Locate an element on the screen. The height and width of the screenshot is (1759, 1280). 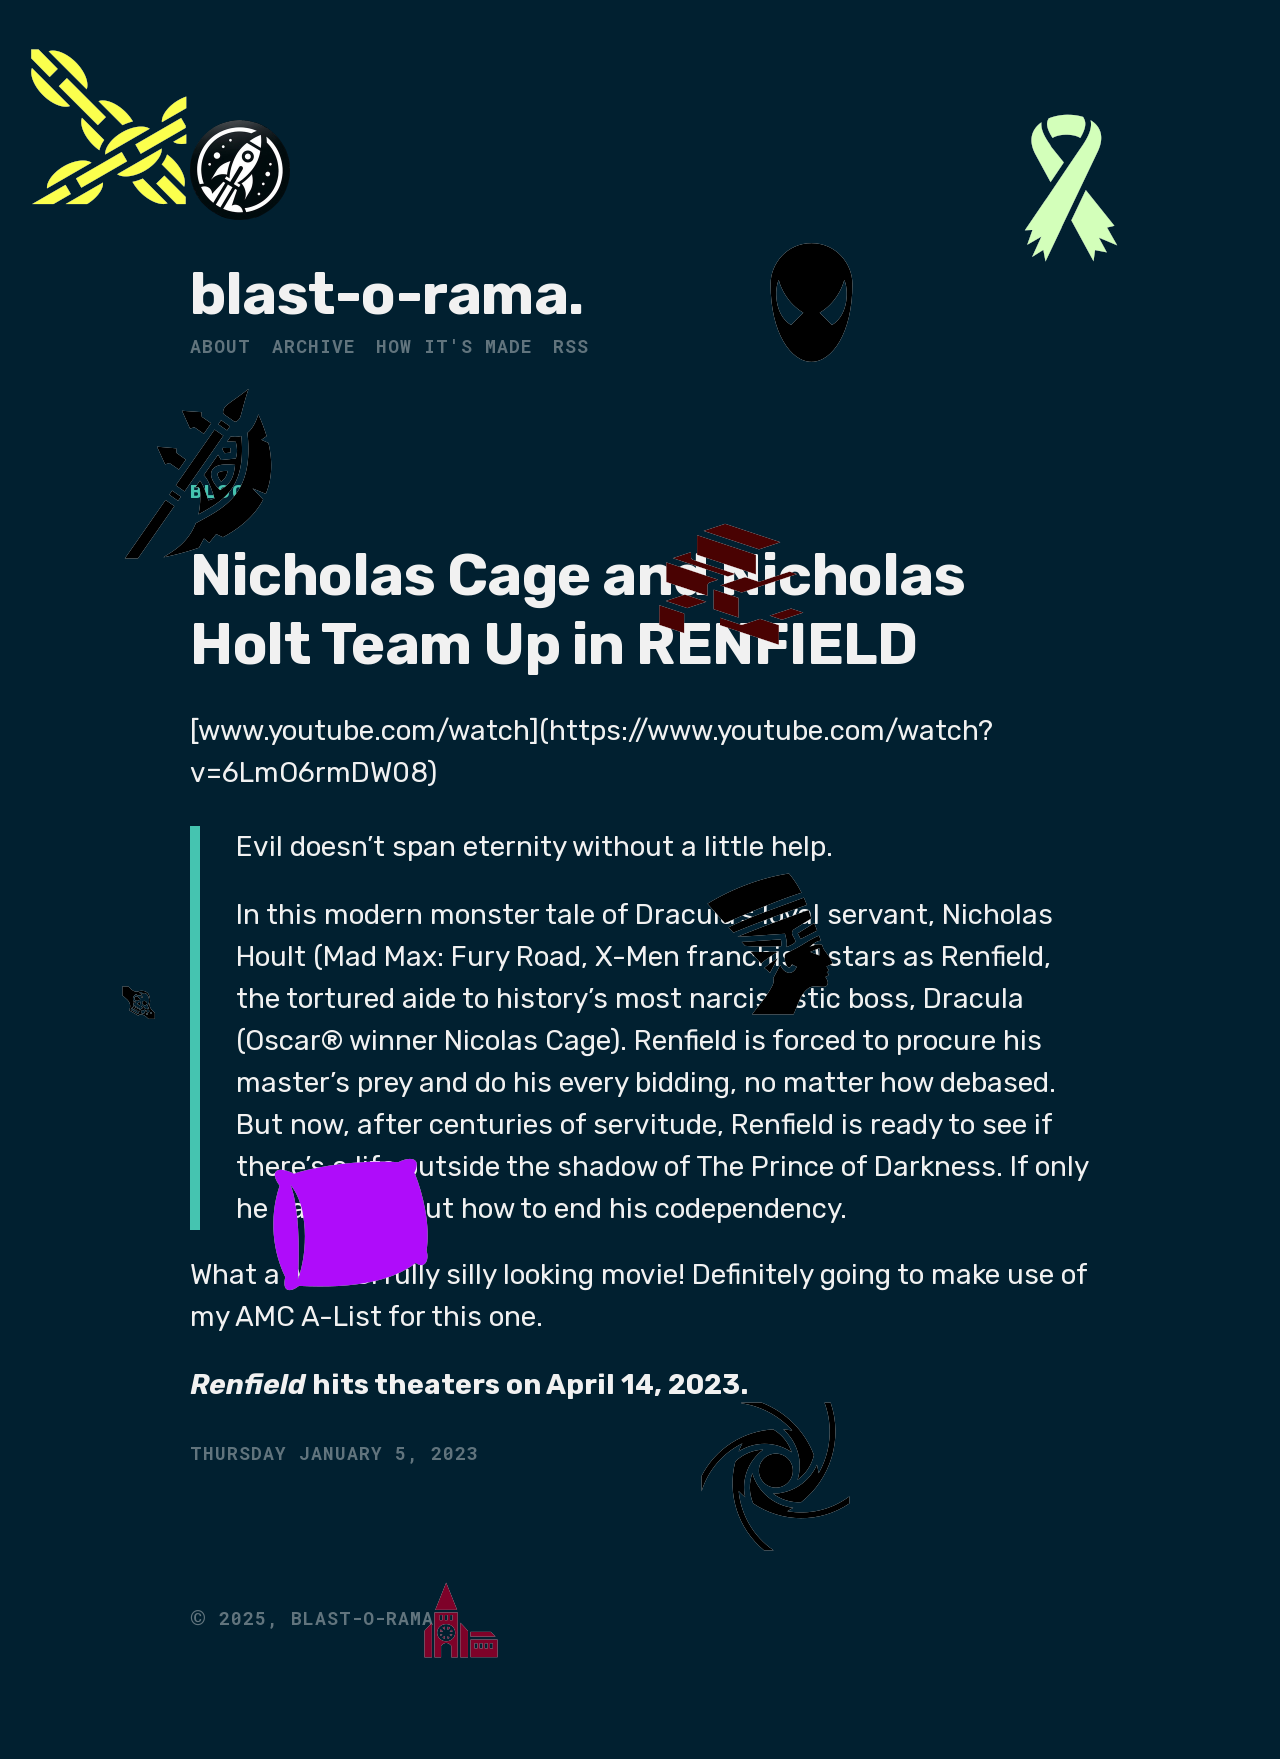
locate nearby churches or places of worship is located at coordinates (461, 1620).